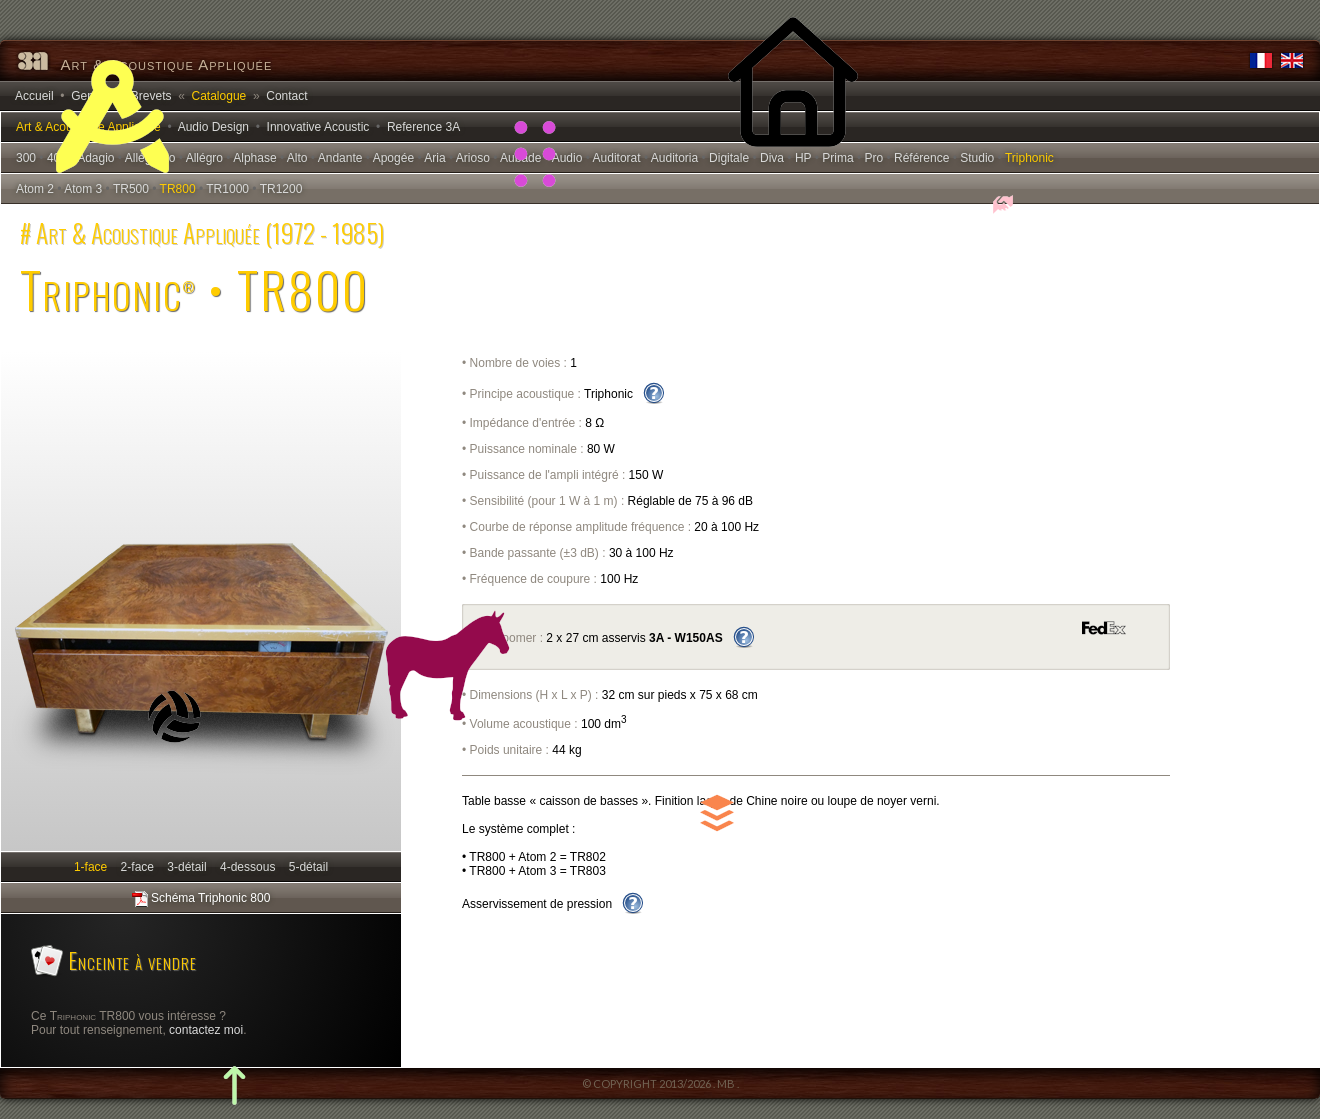 The image size is (1320, 1119). What do you see at coordinates (1003, 204) in the screenshot?
I see `access help or support resources` at bounding box center [1003, 204].